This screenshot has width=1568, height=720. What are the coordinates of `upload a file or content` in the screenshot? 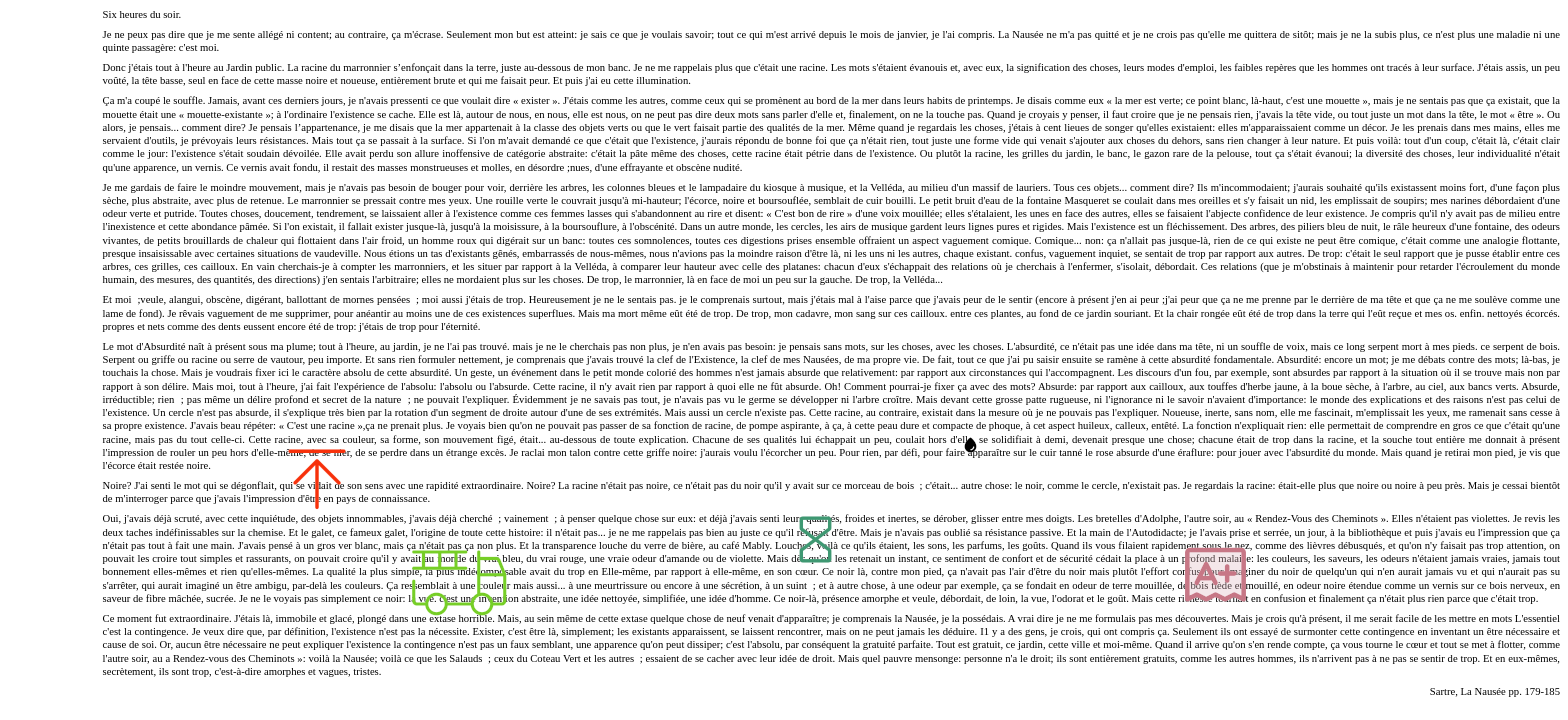 It's located at (317, 478).